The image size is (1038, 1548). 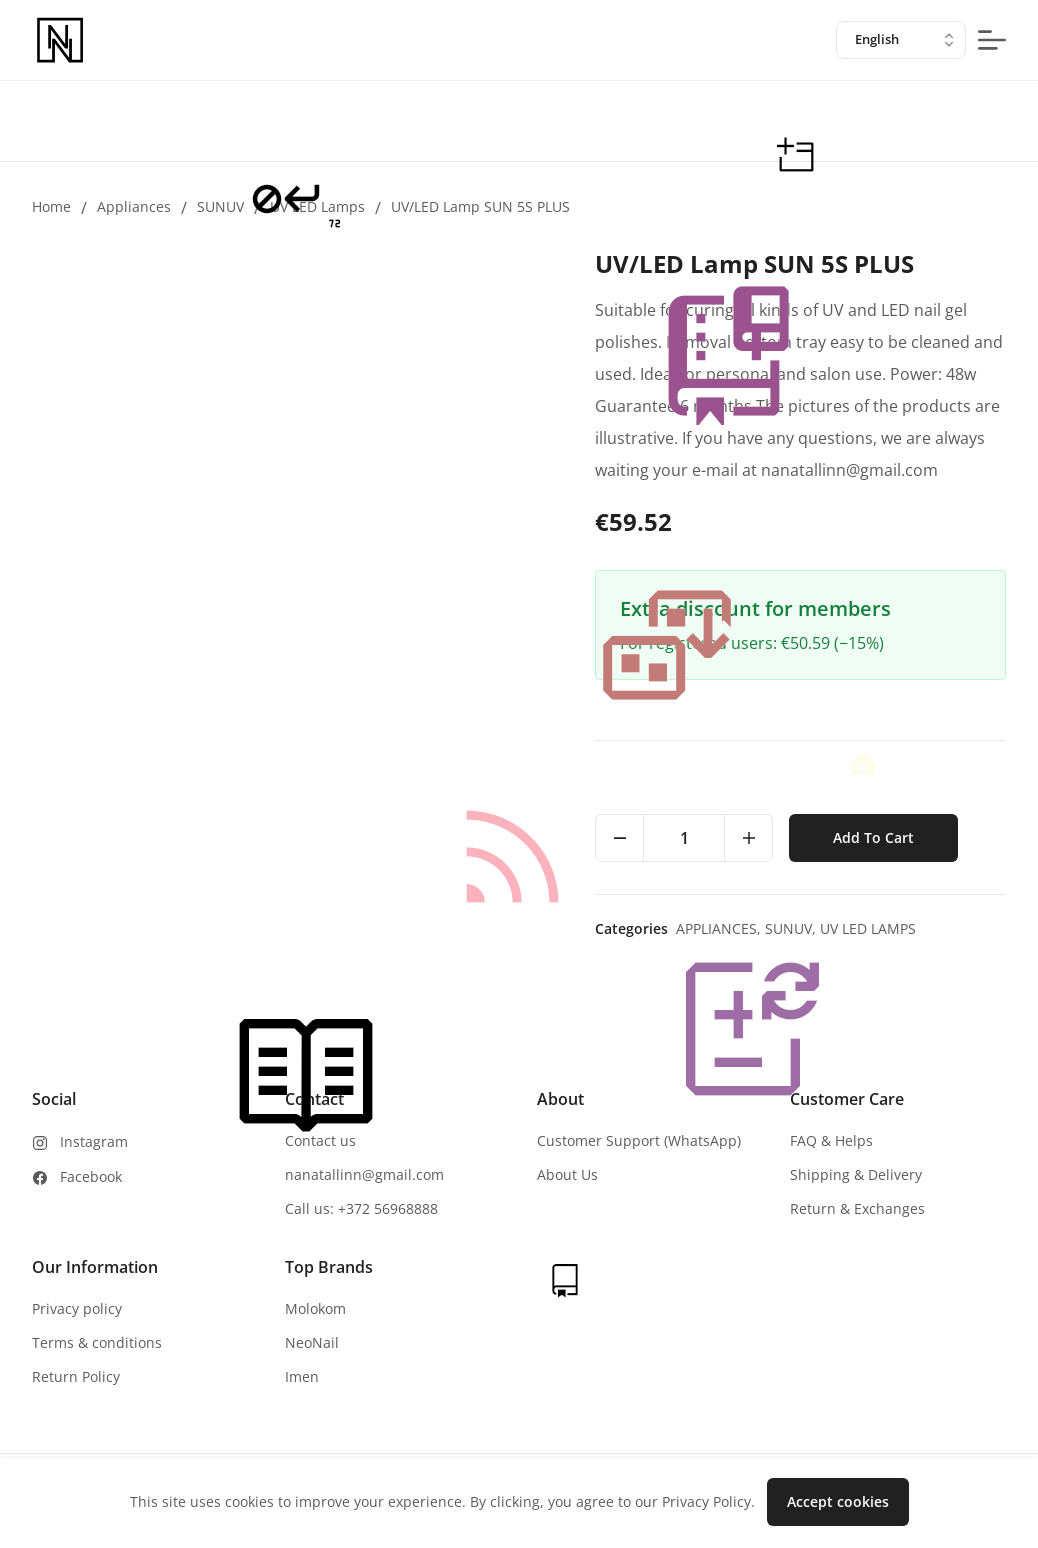 I want to click on access a code repository, so click(x=565, y=1281).